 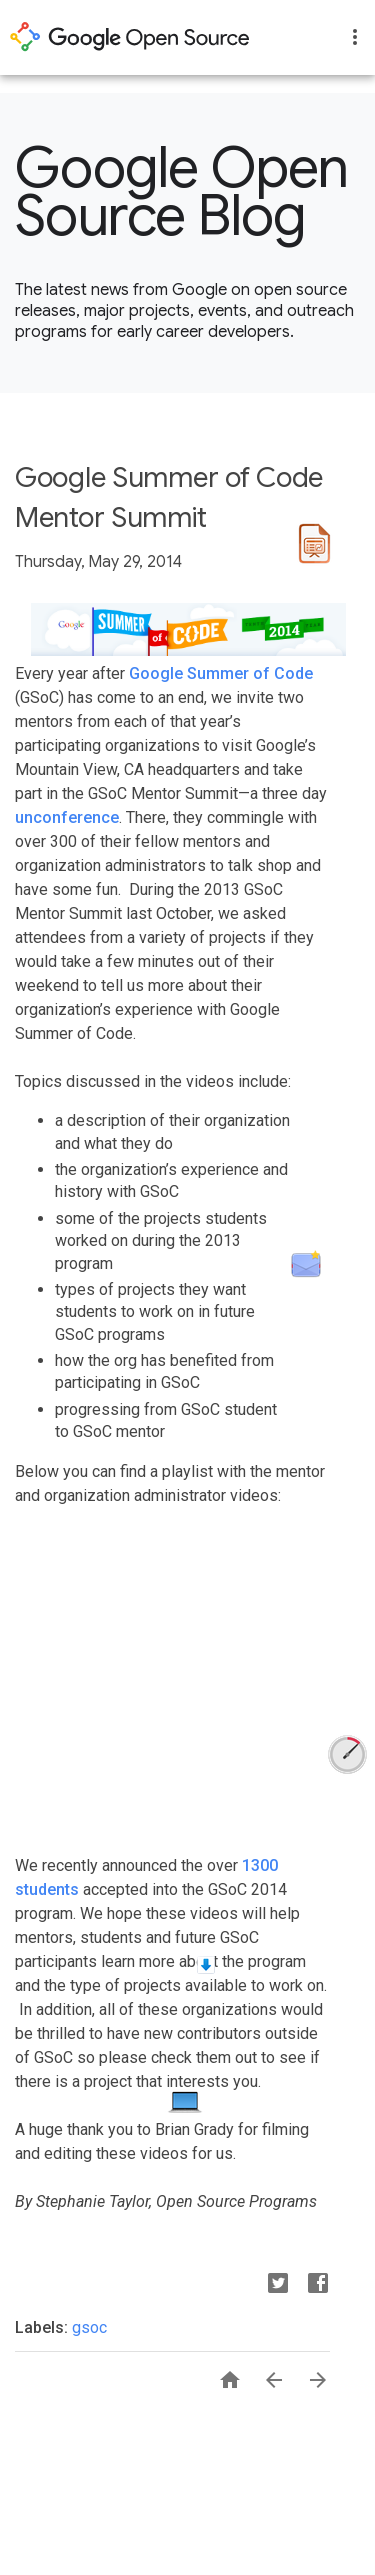 I want to click on open sysprof system profiler application, so click(x=347, y=1754).